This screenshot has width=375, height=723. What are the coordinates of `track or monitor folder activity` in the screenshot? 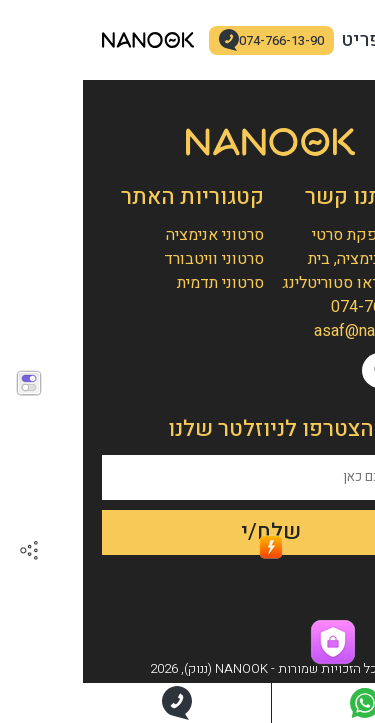 It's located at (29, 551).